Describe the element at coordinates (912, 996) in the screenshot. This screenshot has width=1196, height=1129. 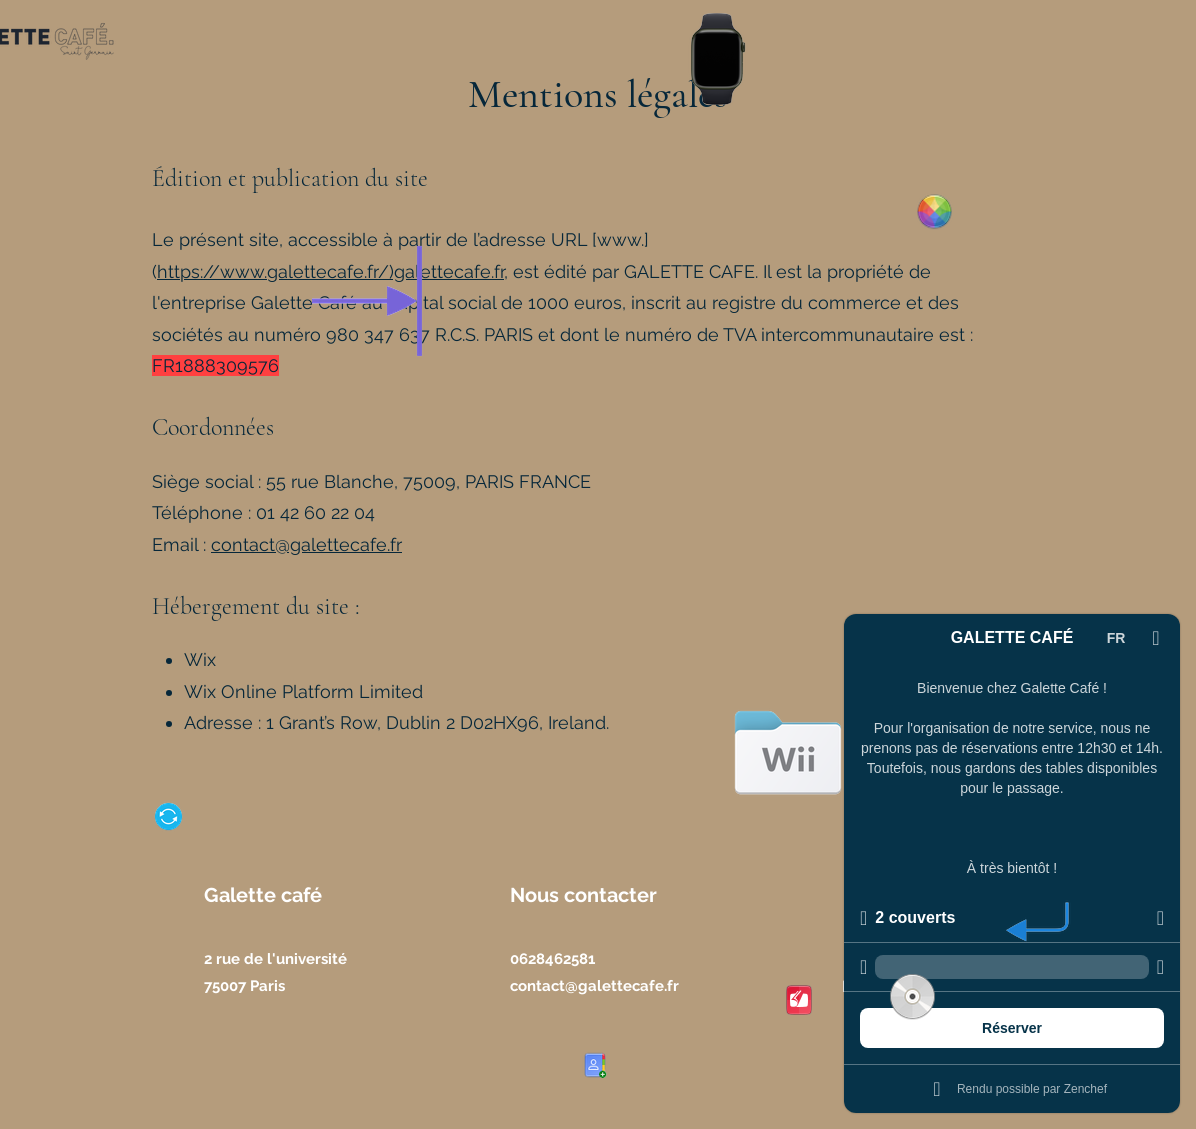
I see `access cd/dvd drive` at that location.